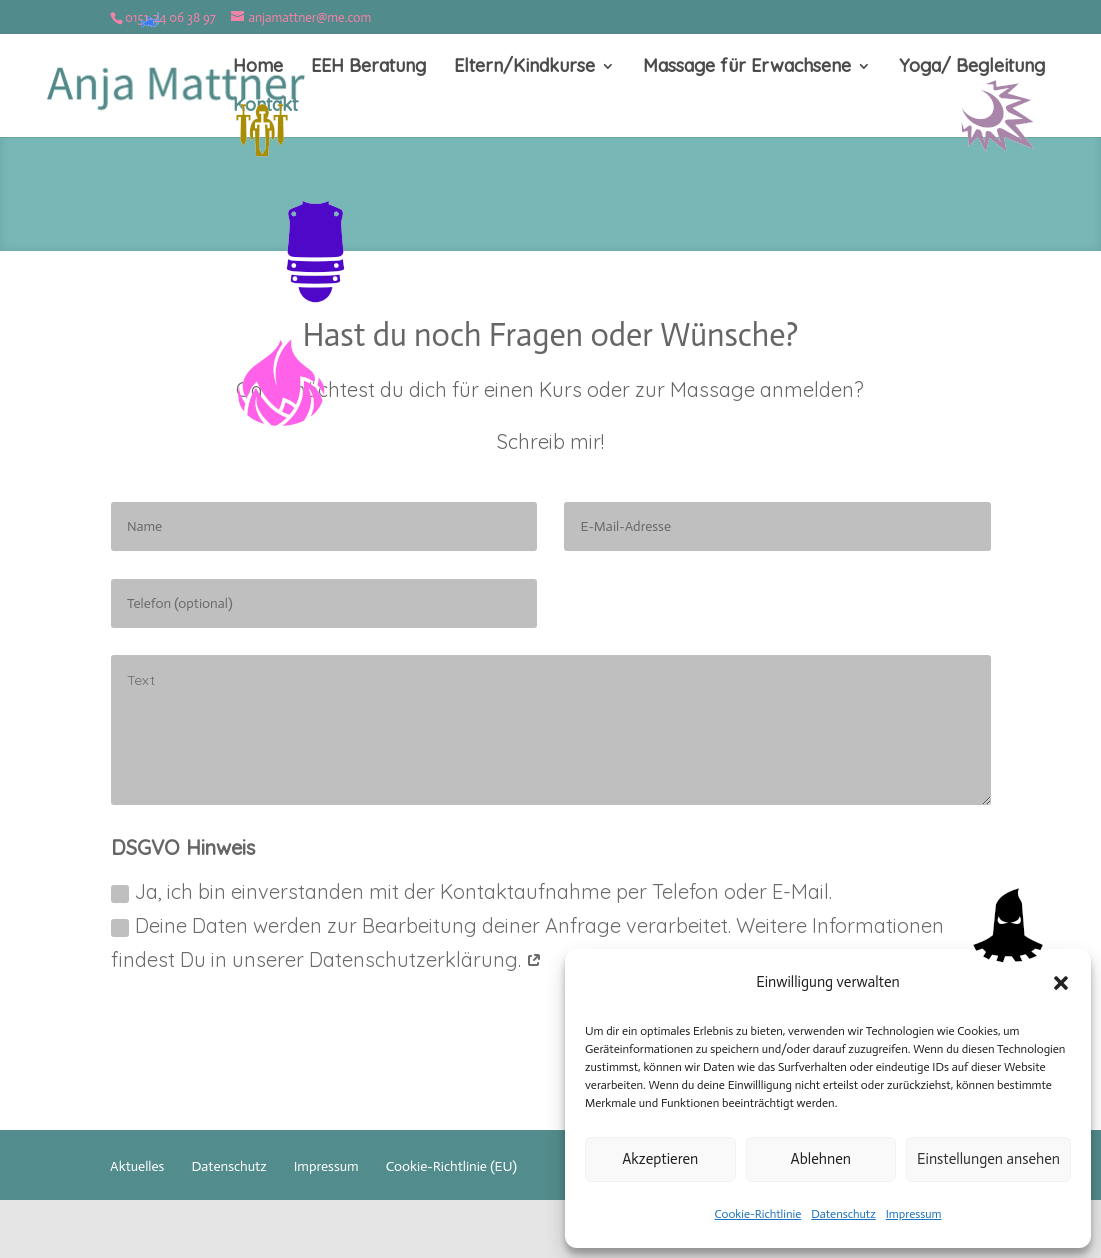  I want to click on indicates a hot or trending item, so click(281, 383).